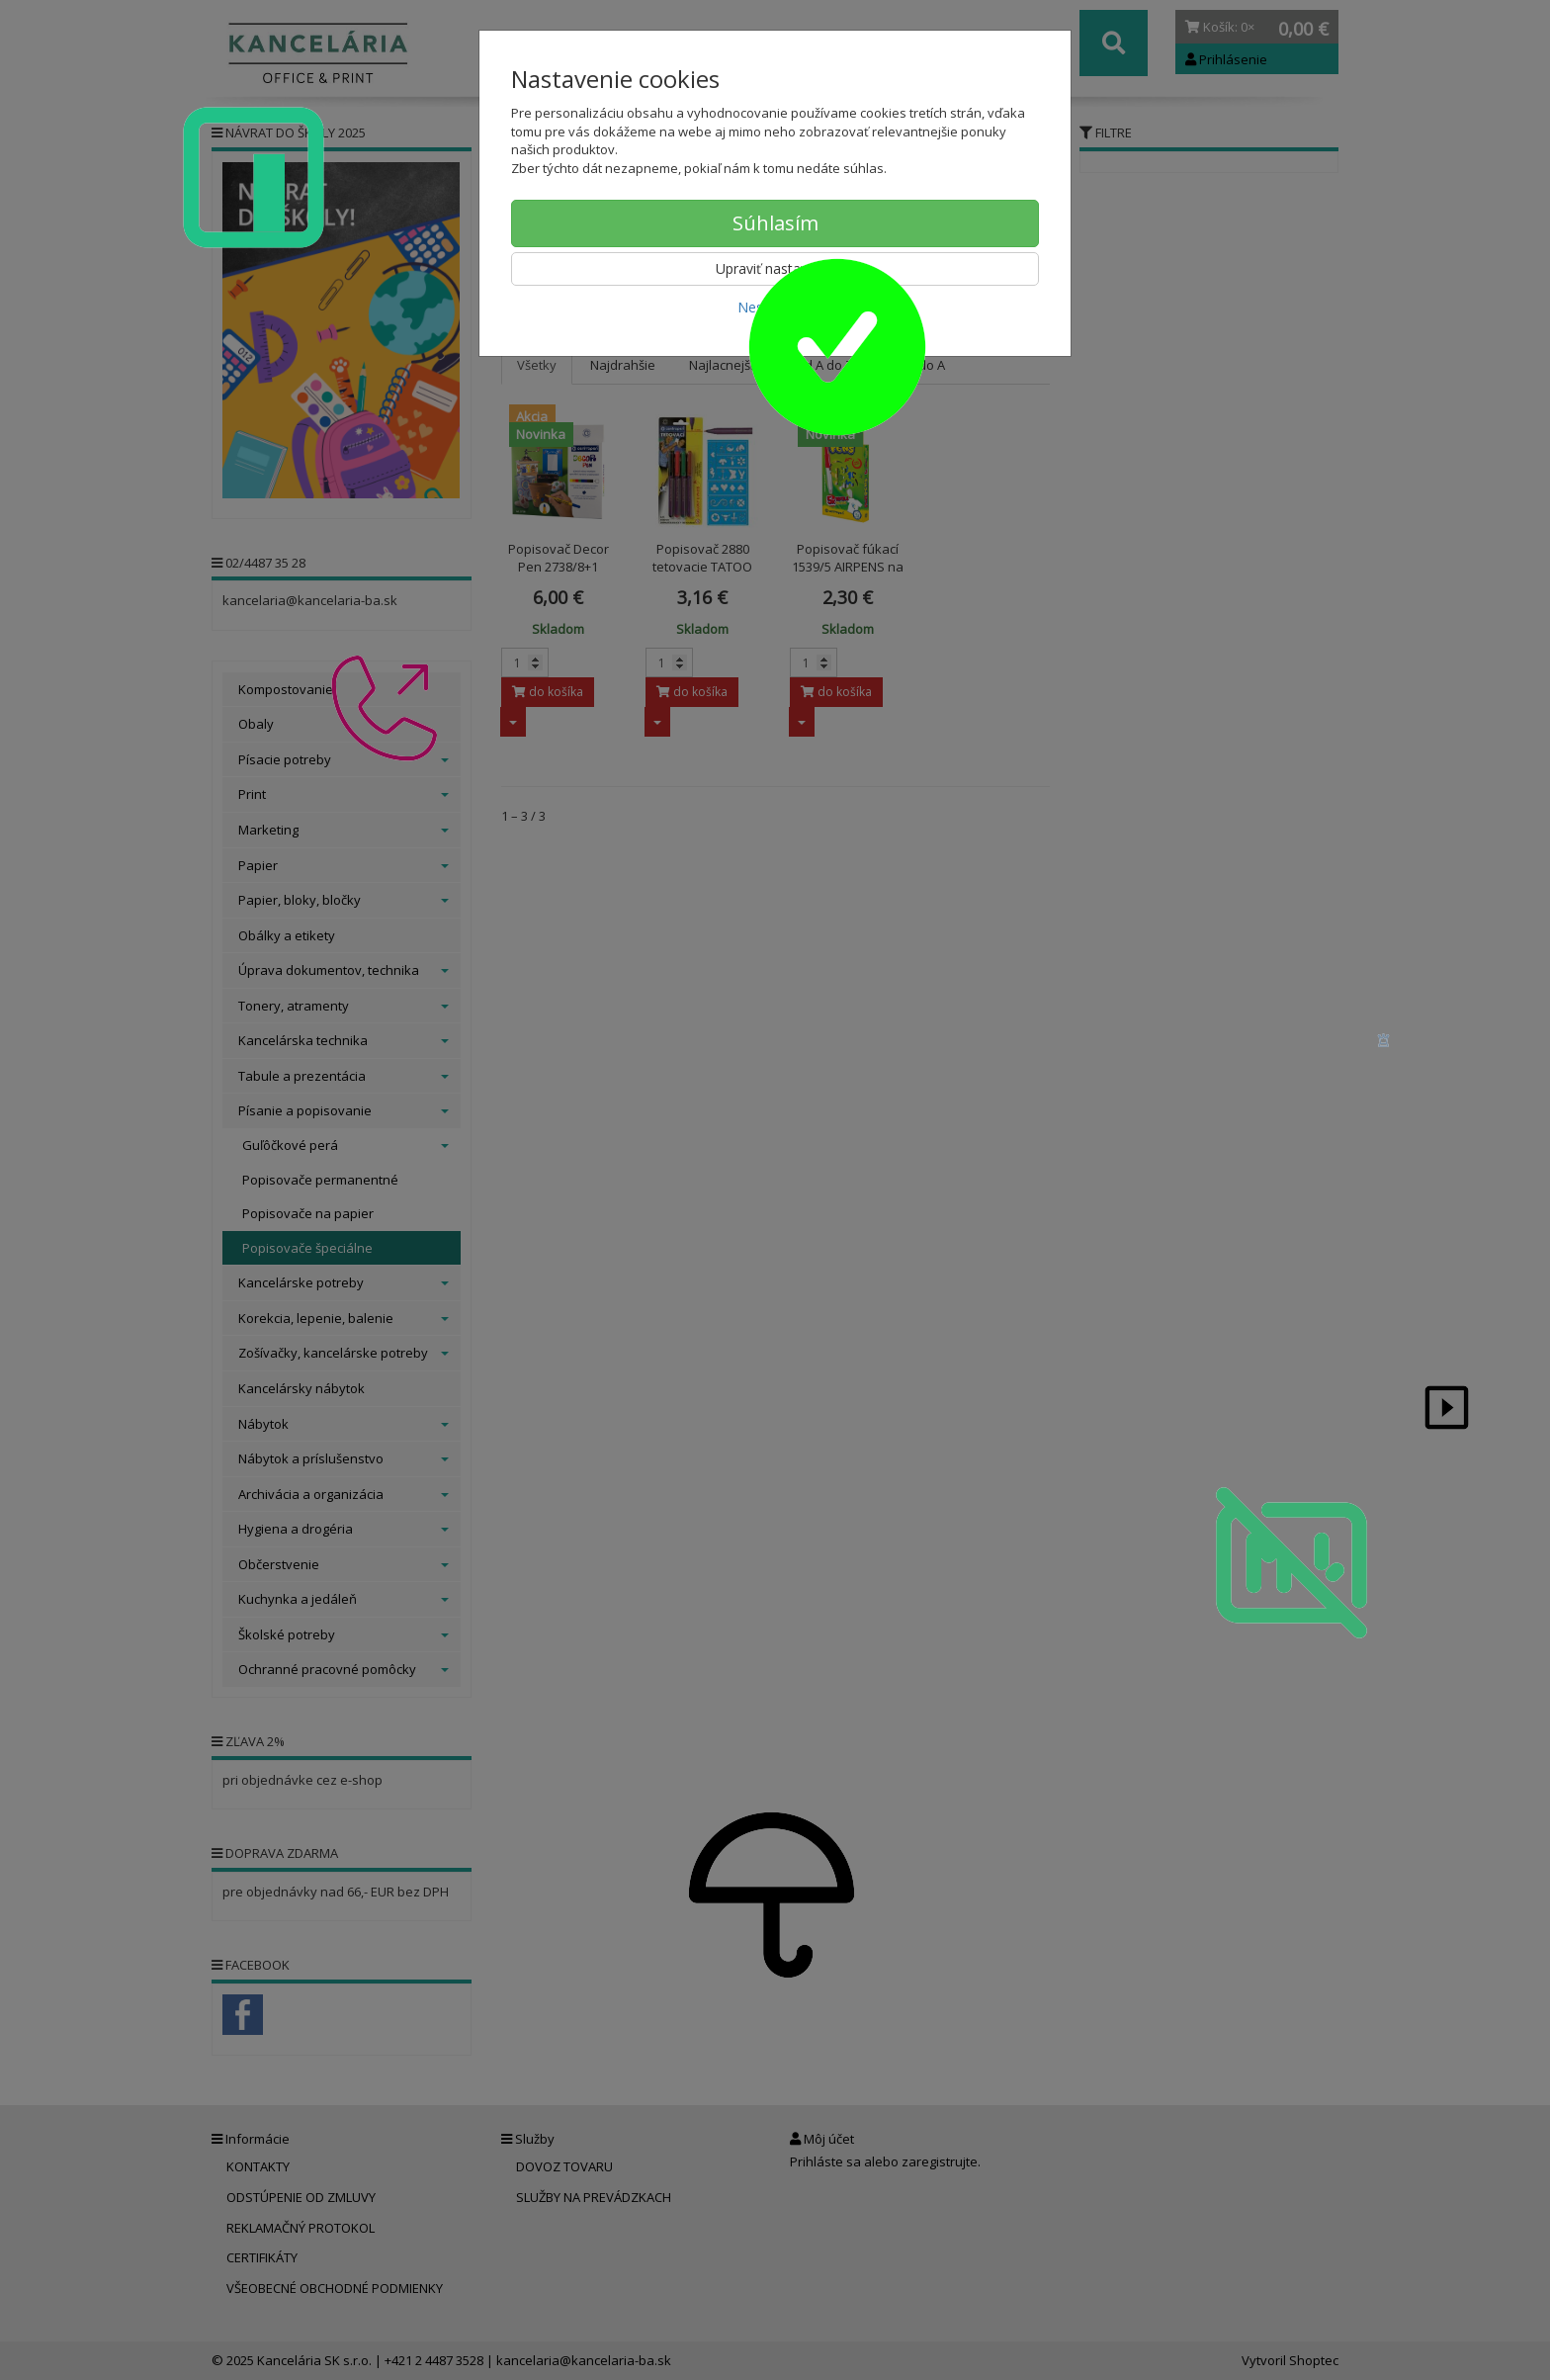 Image resolution: width=1550 pixels, height=2380 pixels. What do you see at coordinates (771, 1895) in the screenshot?
I see `view weather protection or rain forecast` at bounding box center [771, 1895].